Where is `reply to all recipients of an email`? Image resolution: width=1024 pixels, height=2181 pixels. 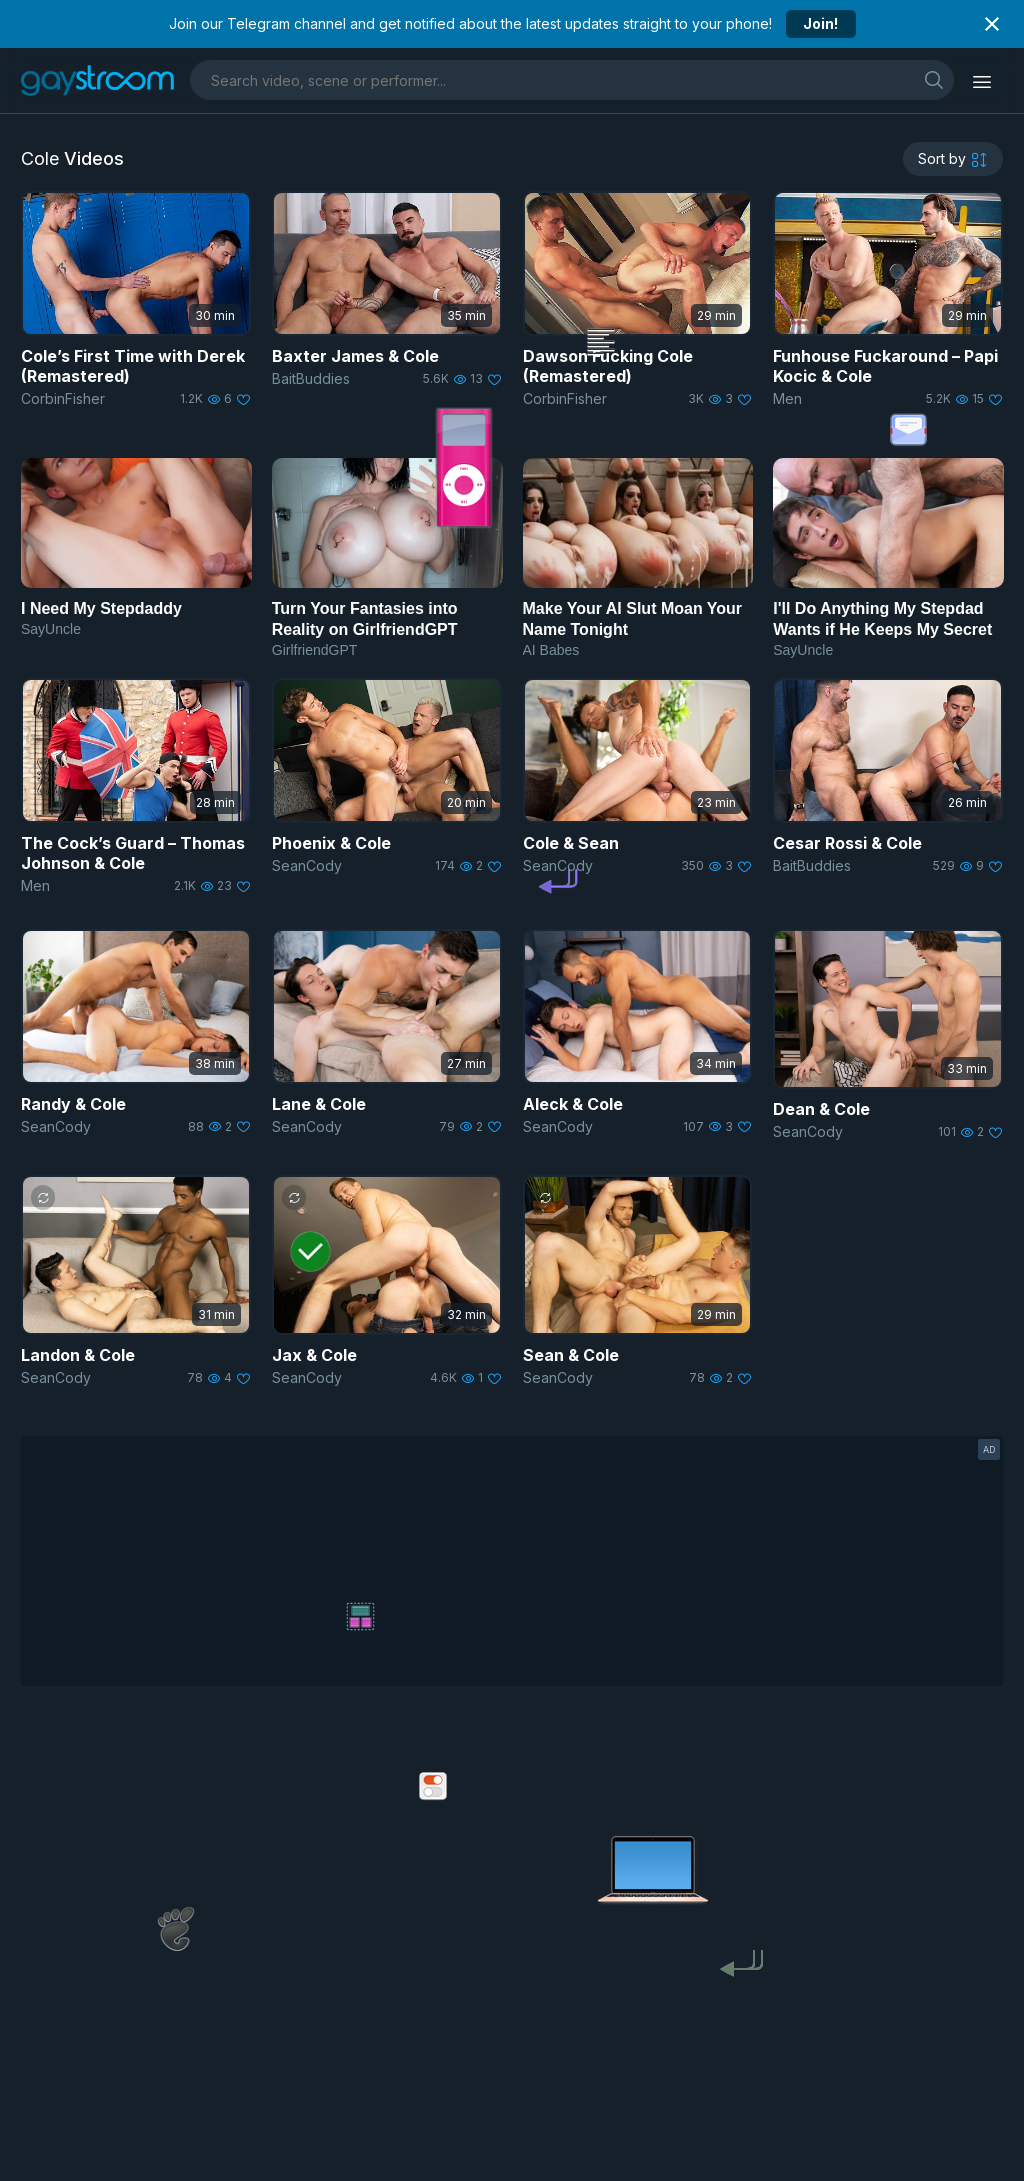 reply to all recipients of an email is located at coordinates (557, 878).